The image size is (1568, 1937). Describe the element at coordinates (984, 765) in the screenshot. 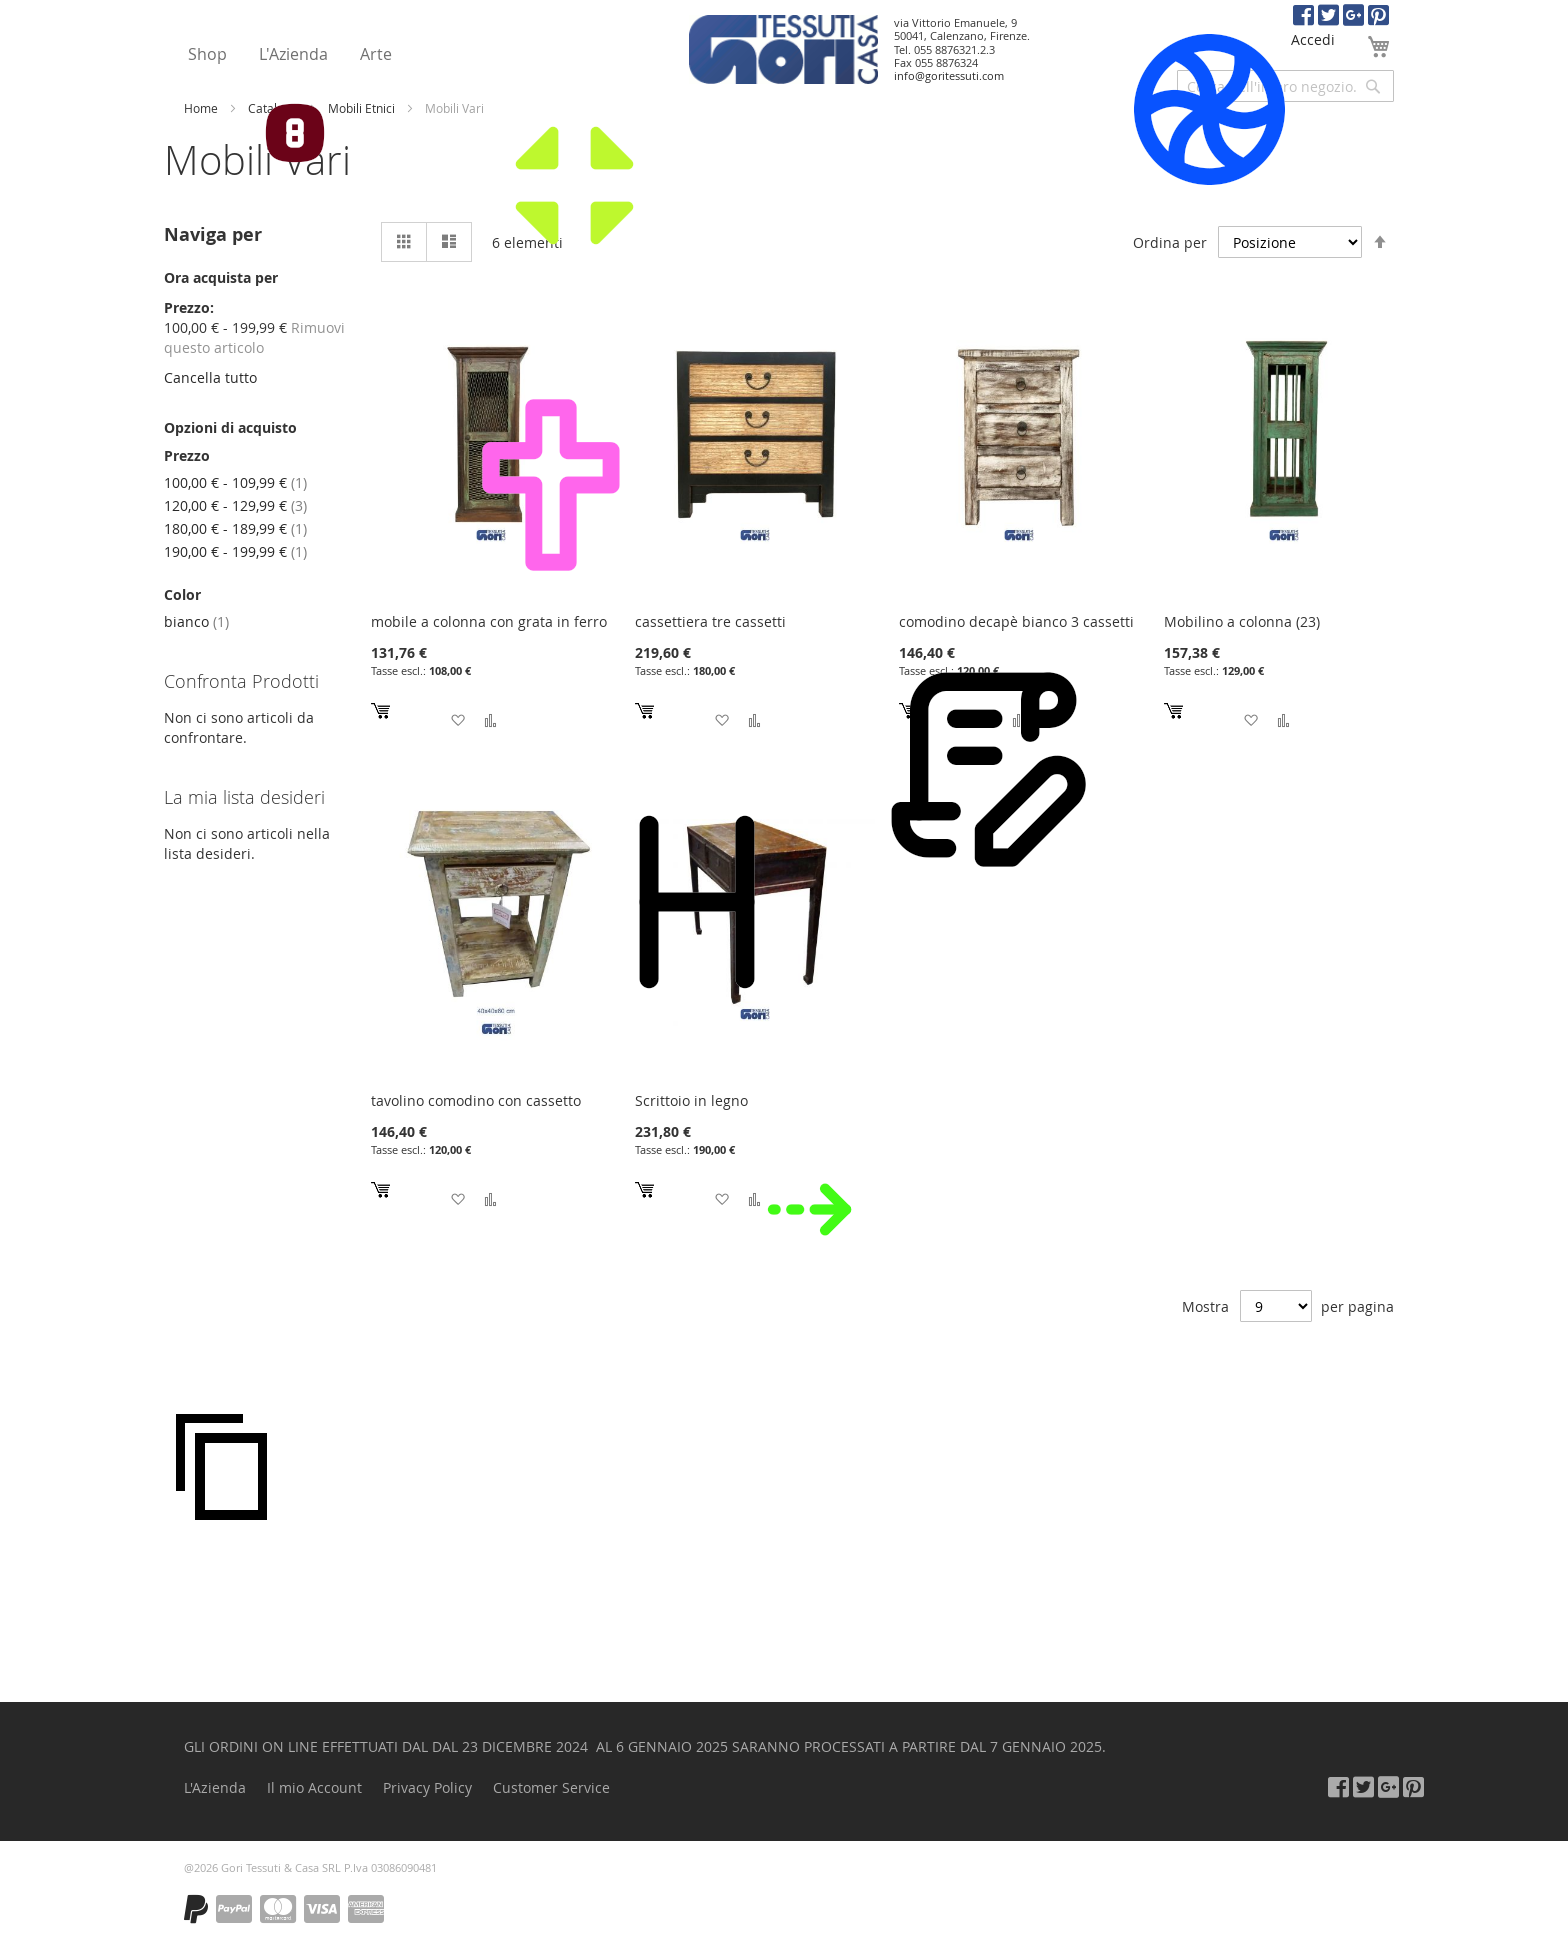

I see `view or manage contracts` at that location.